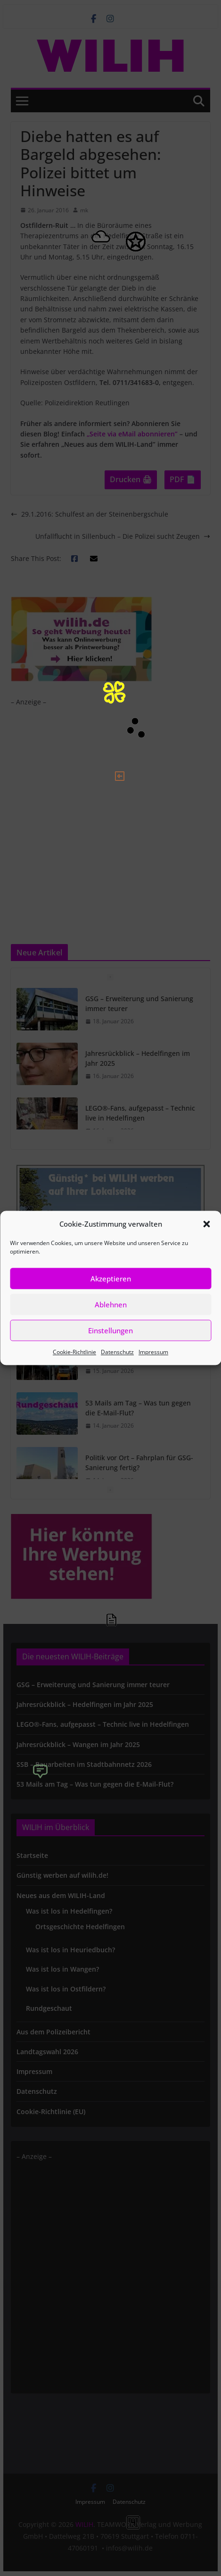 The height and width of the screenshot is (2576, 221). Describe the element at coordinates (120, 776) in the screenshot. I see `navigate back to the previous screen` at that location.